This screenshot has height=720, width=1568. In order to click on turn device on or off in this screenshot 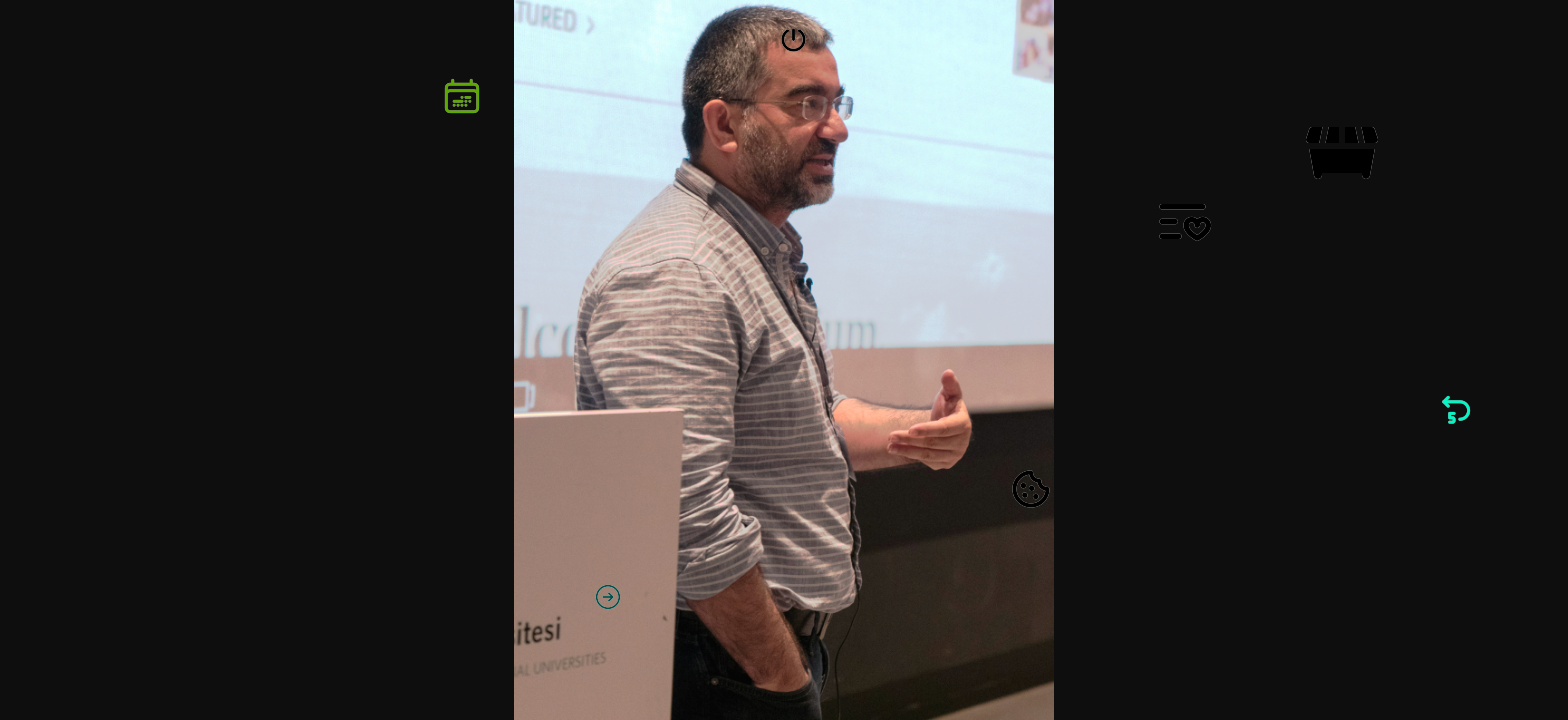, I will do `click(793, 39)`.